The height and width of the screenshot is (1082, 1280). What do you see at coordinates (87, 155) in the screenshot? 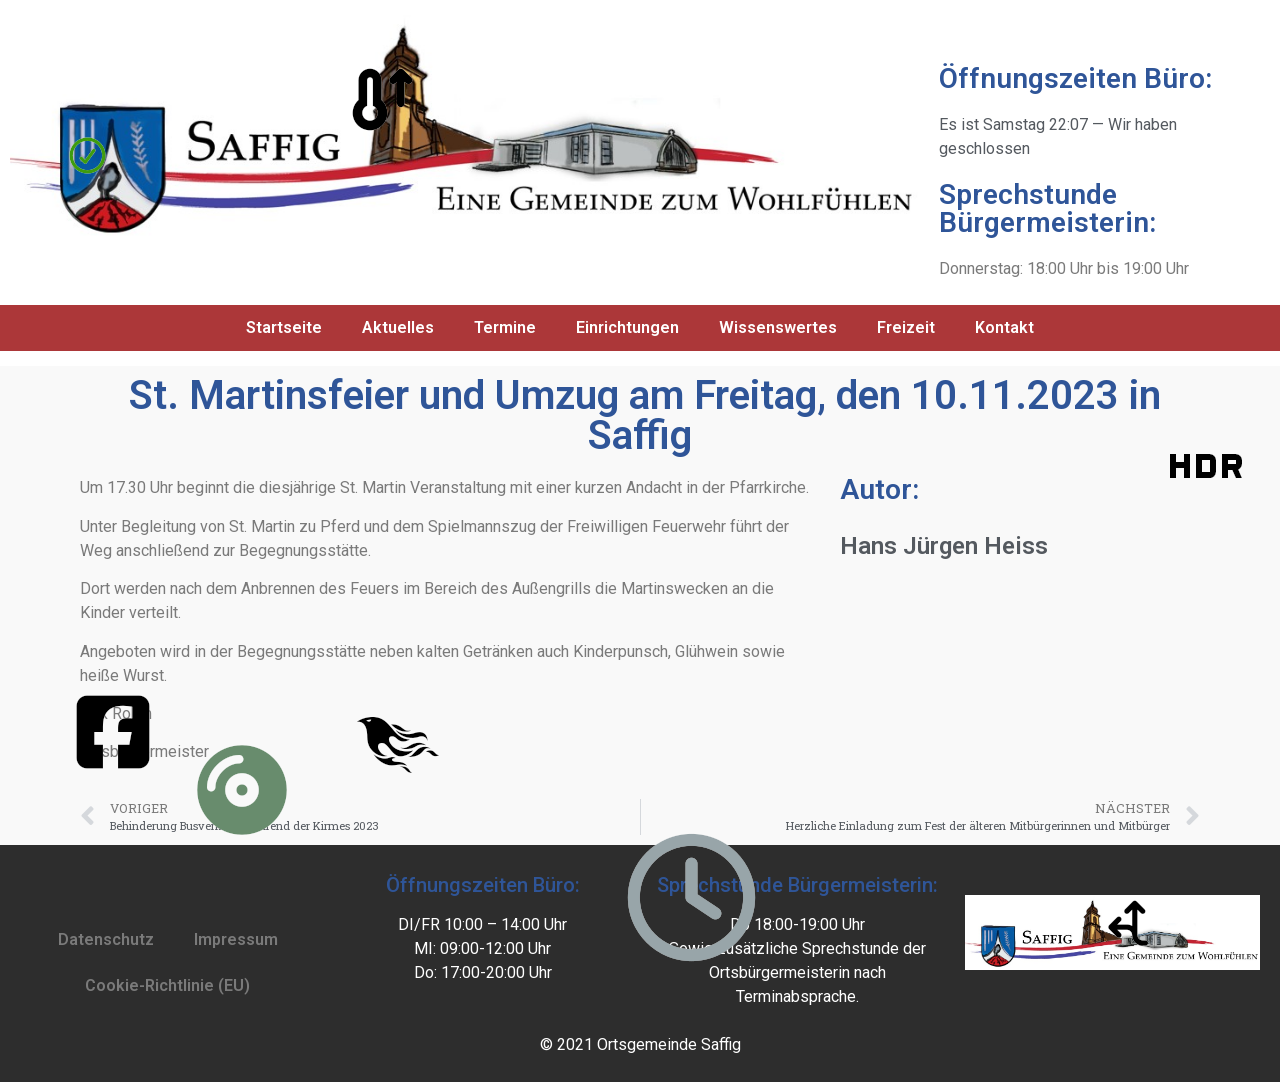
I see `indicates task or action completed successfully` at bounding box center [87, 155].